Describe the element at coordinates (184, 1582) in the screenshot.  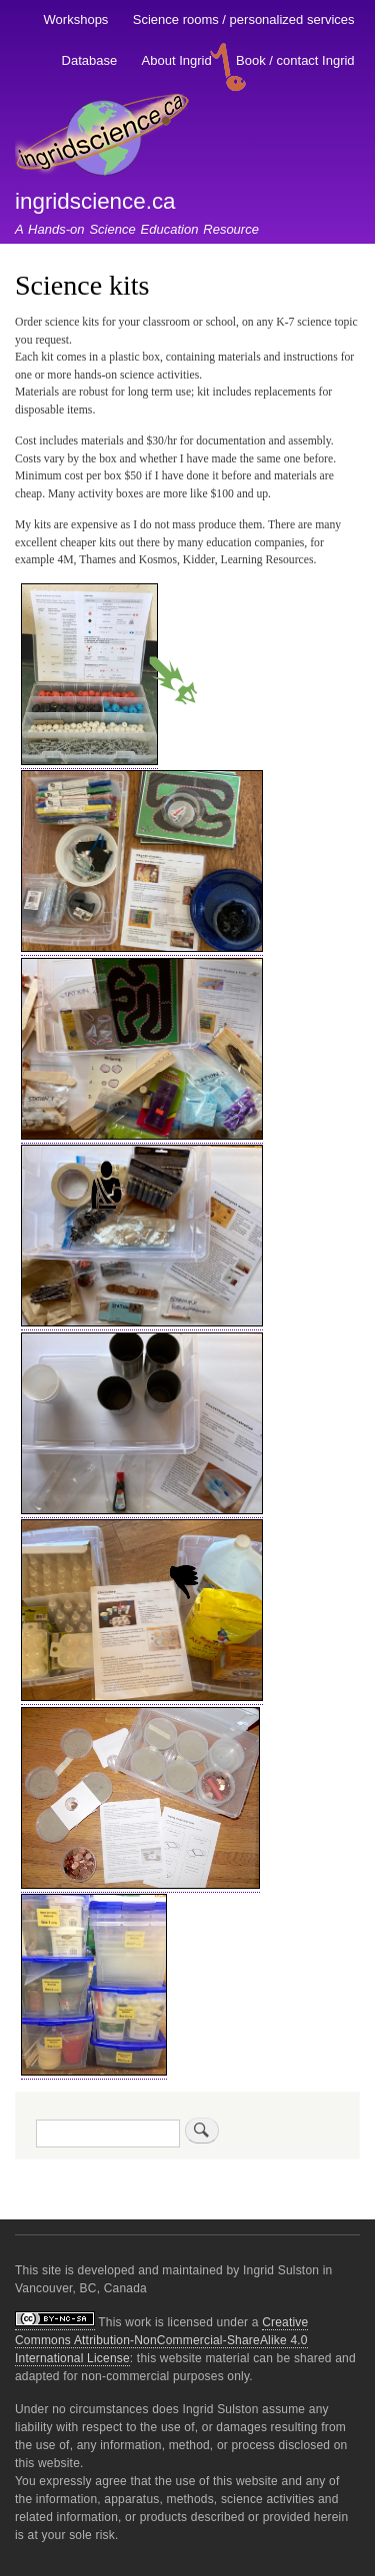
I see `dislike or downvote content` at that location.